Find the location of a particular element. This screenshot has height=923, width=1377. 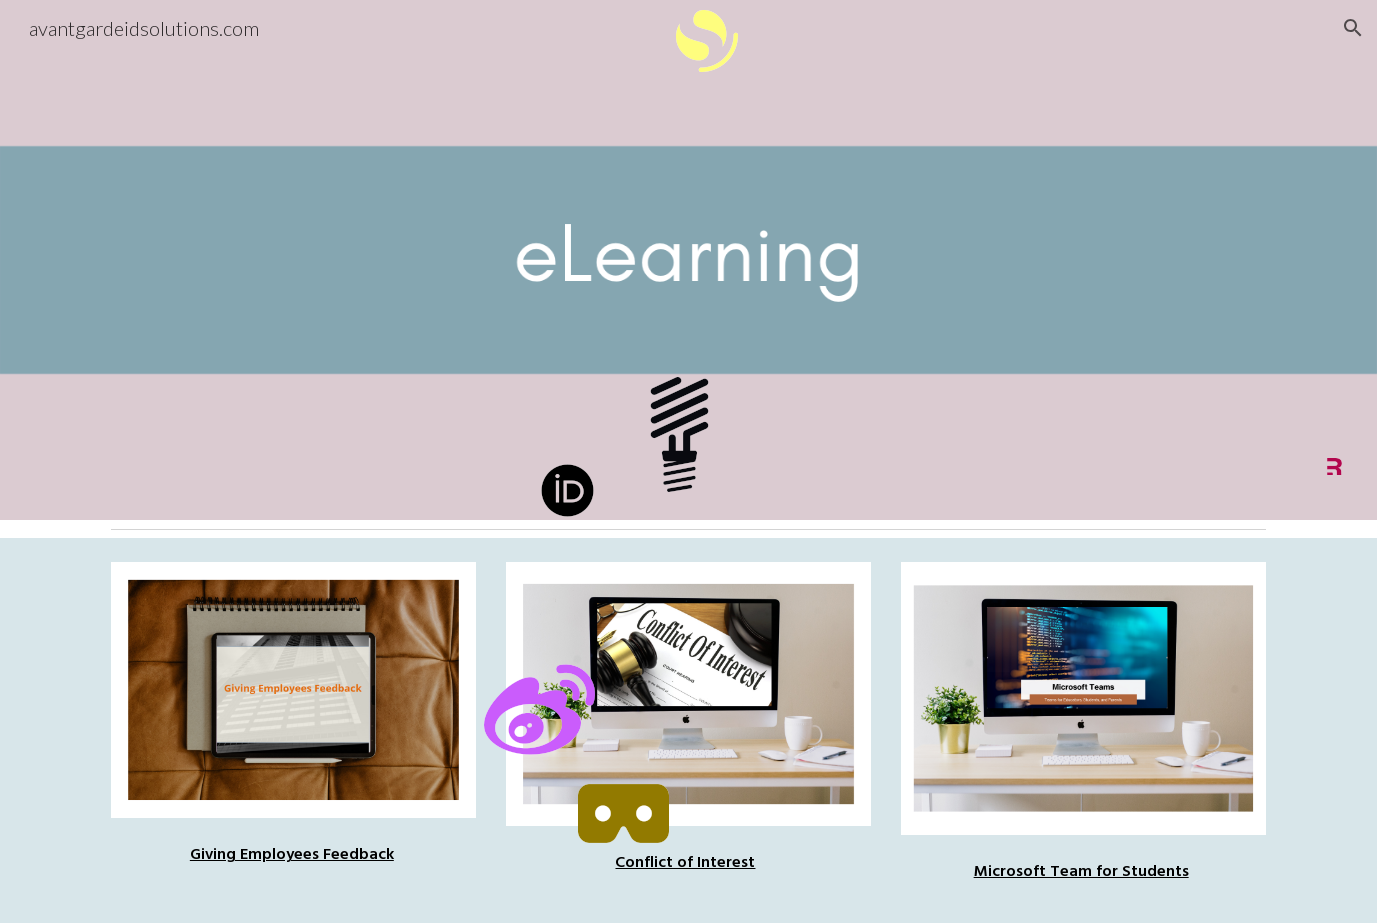

lumen technologies company logo is located at coordinates (679, 434).